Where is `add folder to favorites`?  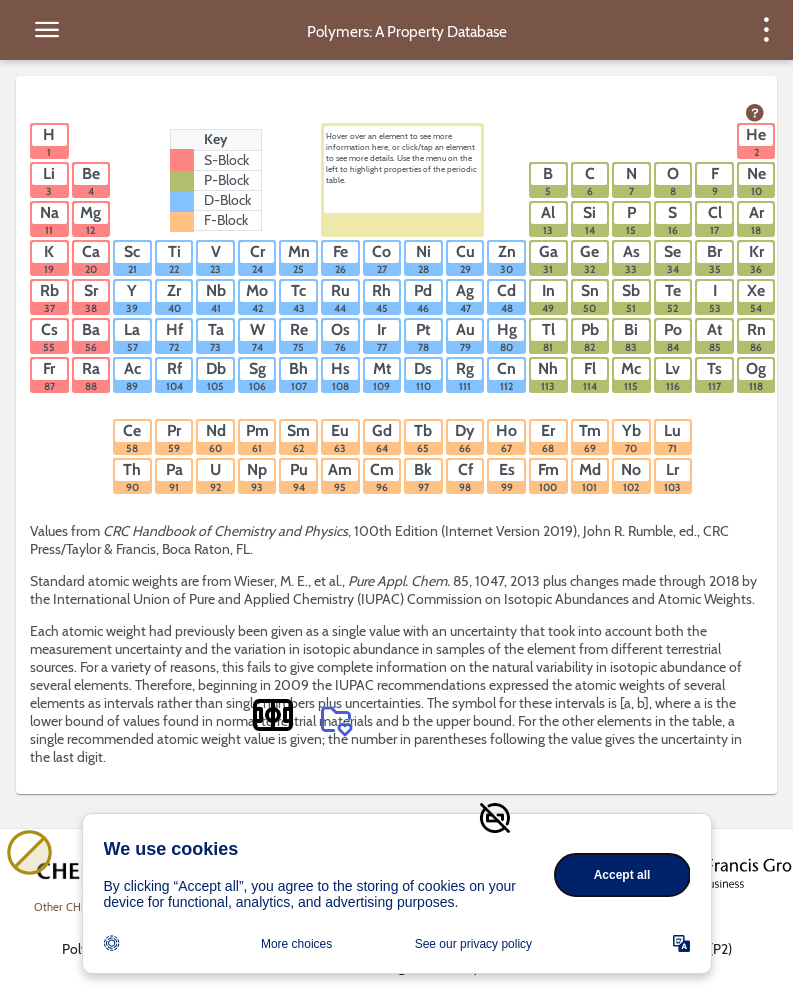 add folder to favorites is located at coordinates (336, 720).